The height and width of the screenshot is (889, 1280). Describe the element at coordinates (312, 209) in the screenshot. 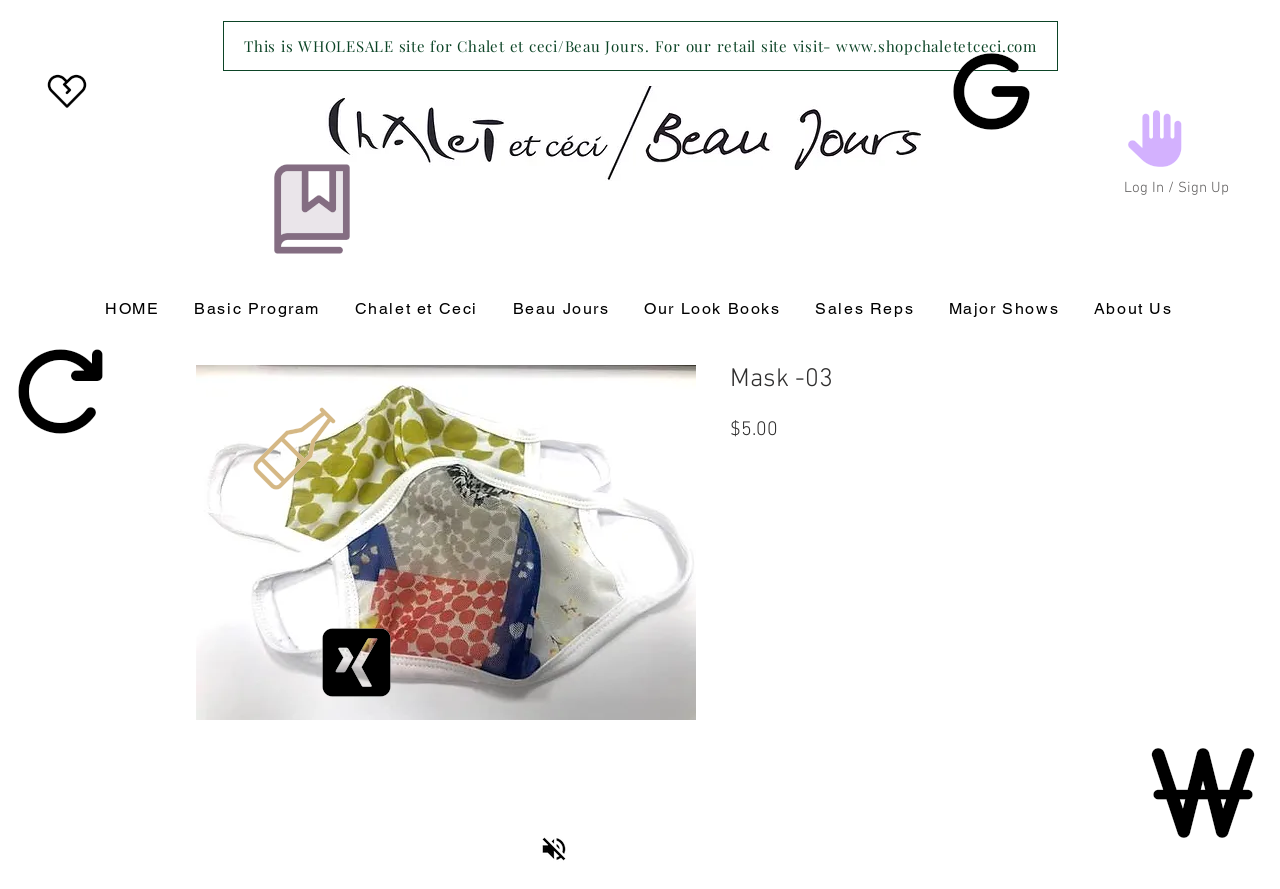

I see `access your bookmarked reading material` at that location.